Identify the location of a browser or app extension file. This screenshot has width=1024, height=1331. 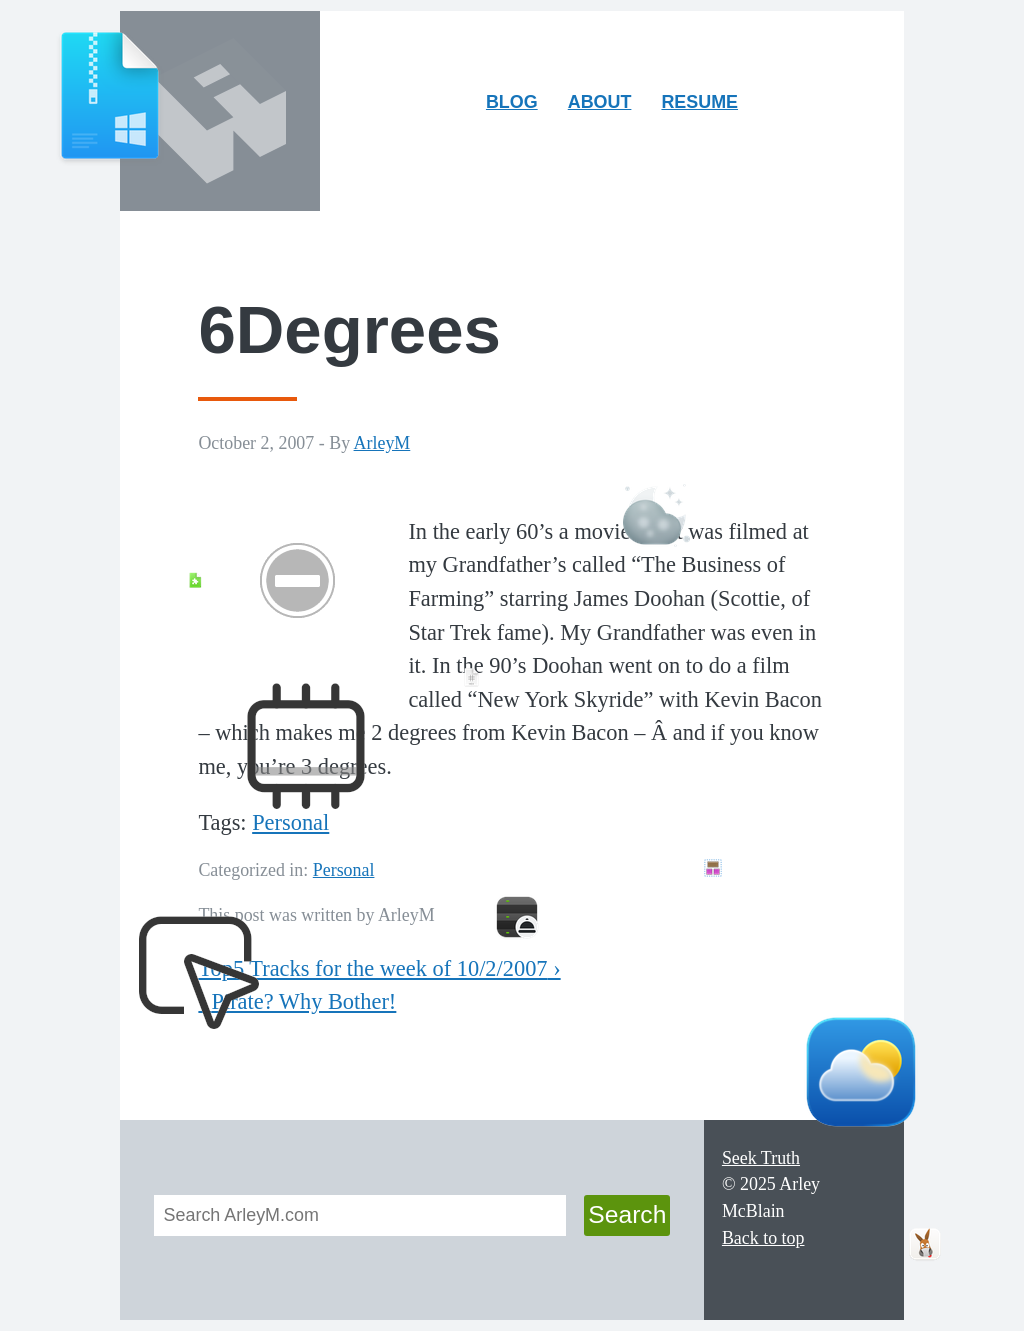
(210, 580).